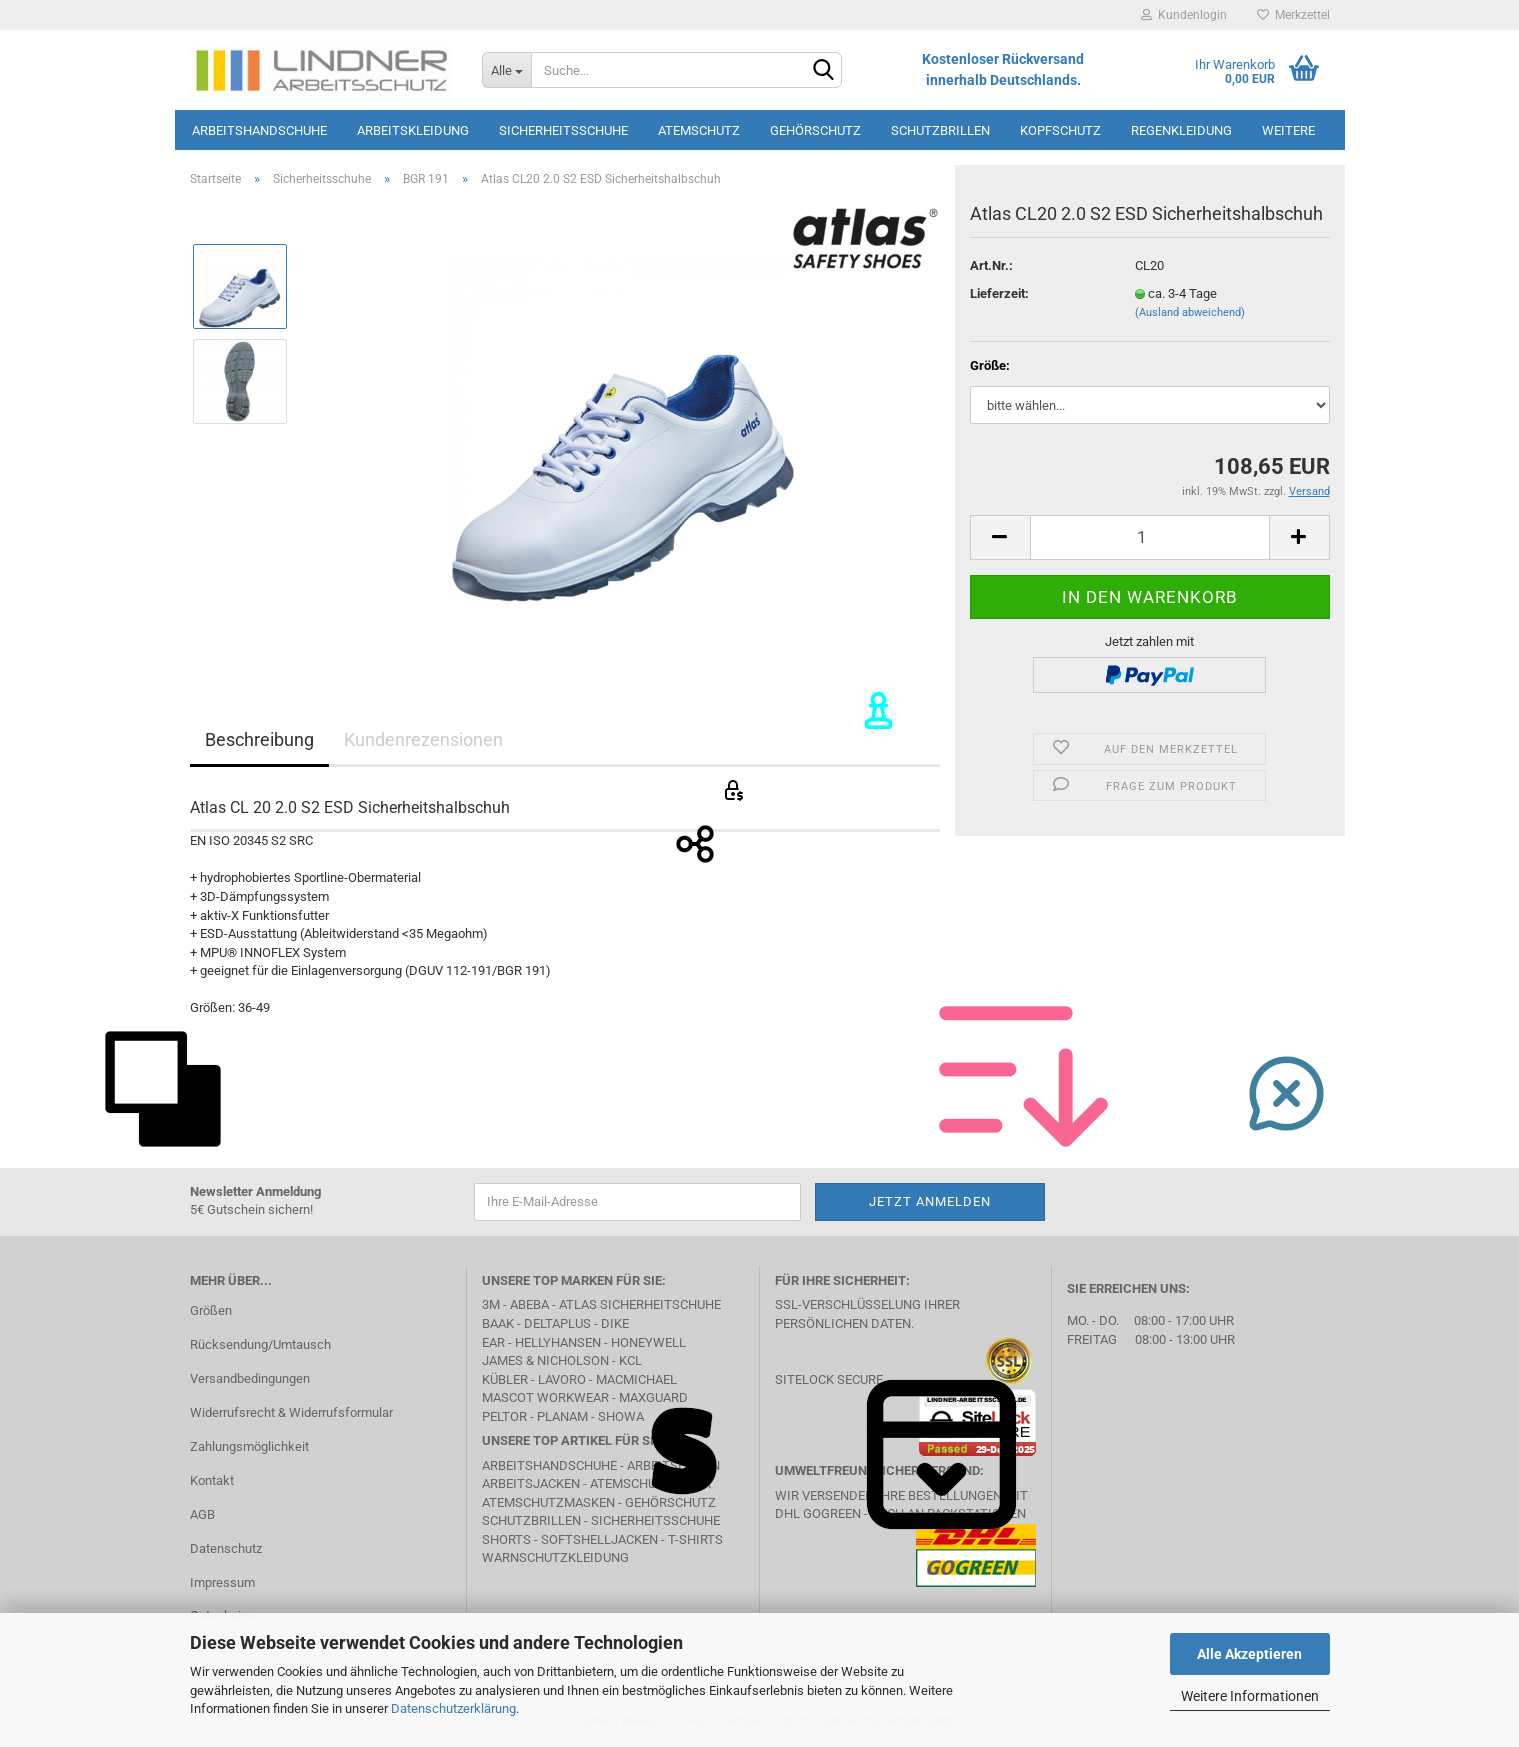 The image size is (1519, 1747). I want to click on delete a message or conversation, so click(1286, 1093).